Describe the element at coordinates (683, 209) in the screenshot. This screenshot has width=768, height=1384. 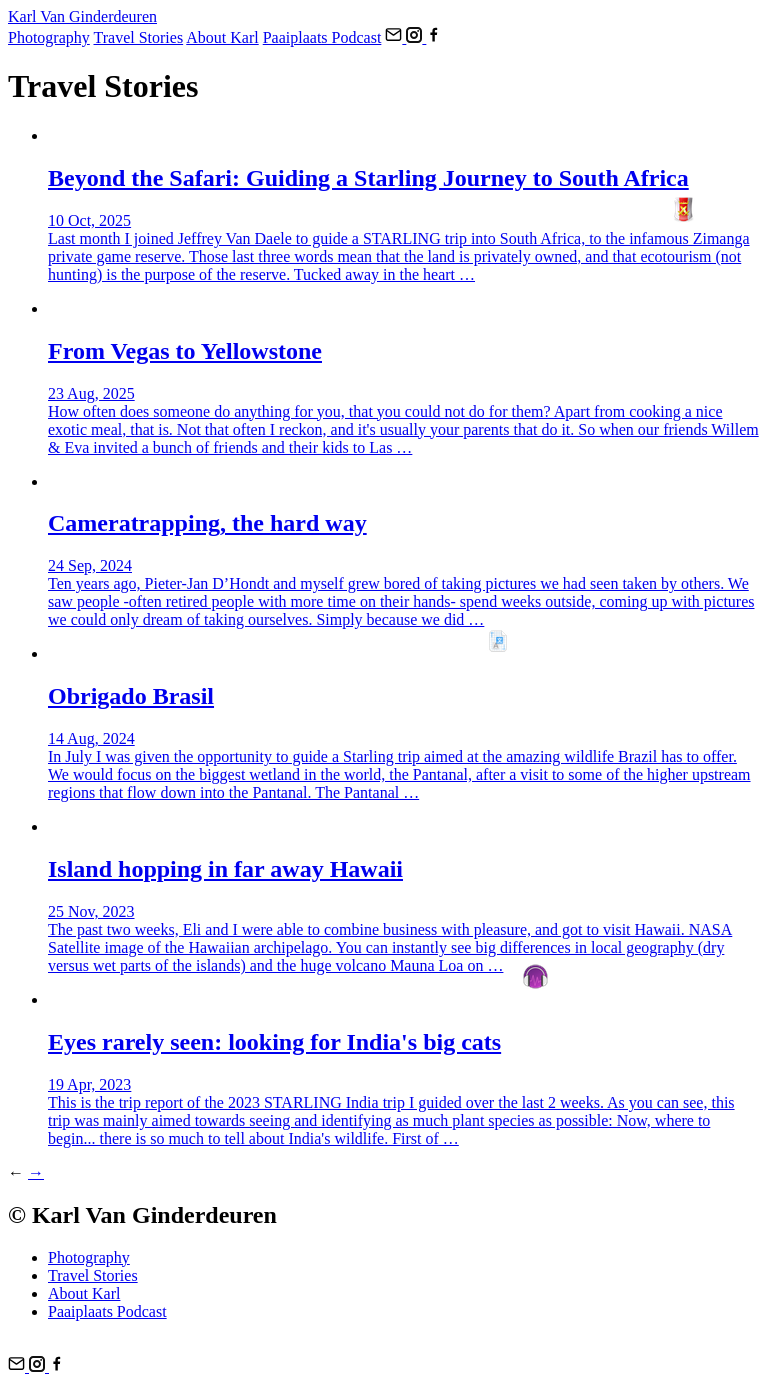
I see `indicates high security status or strong protection level` at that location.